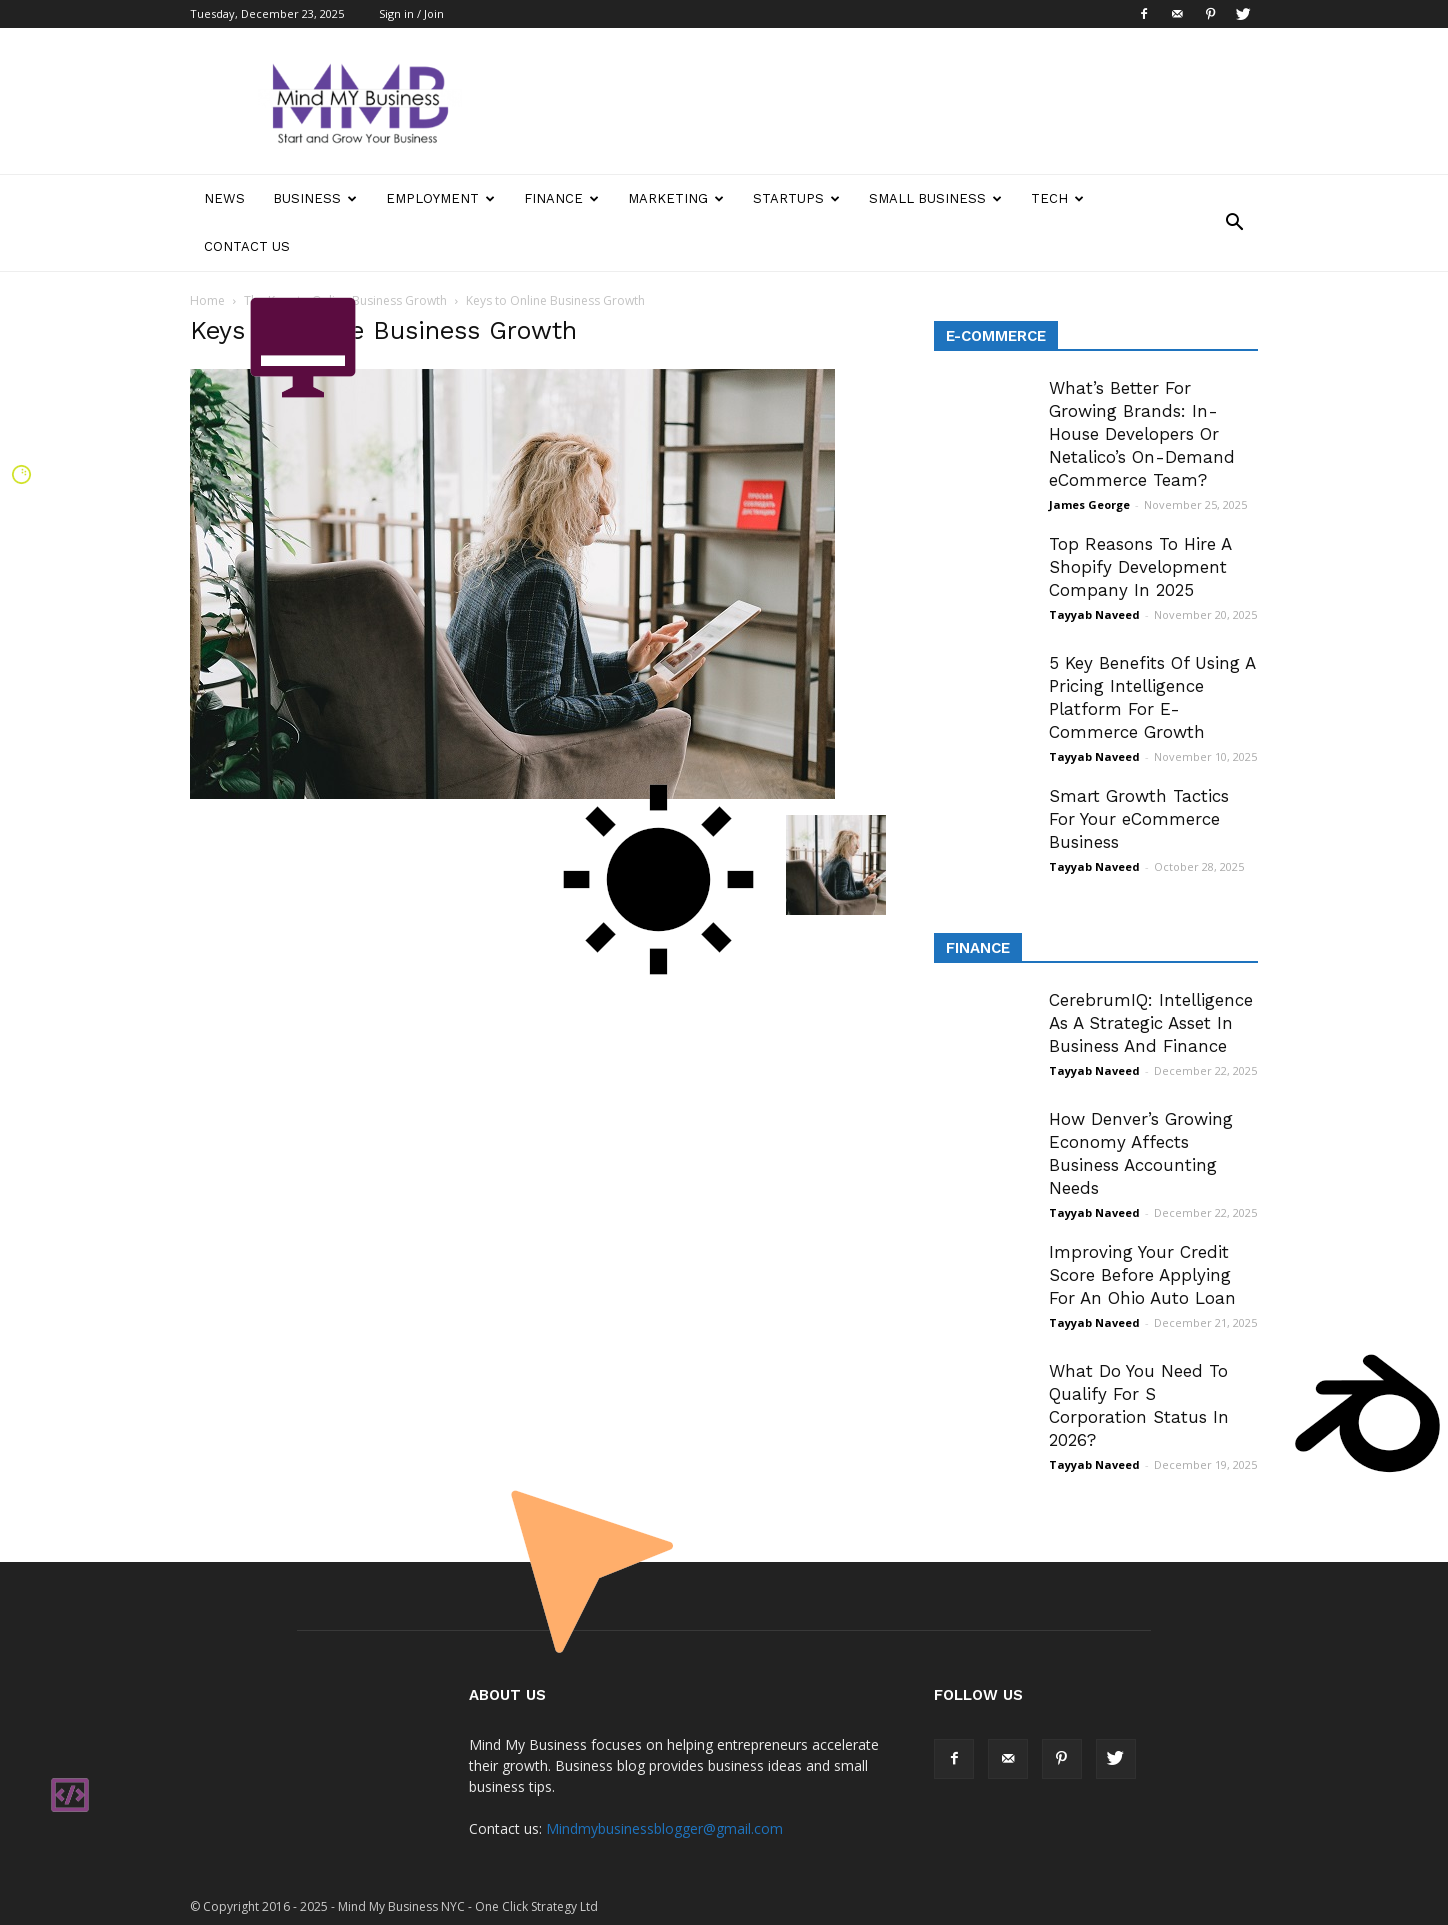 This screenshot has width=1448, height=1925. I want to click on start navigation to destination, so click(591, 1570).